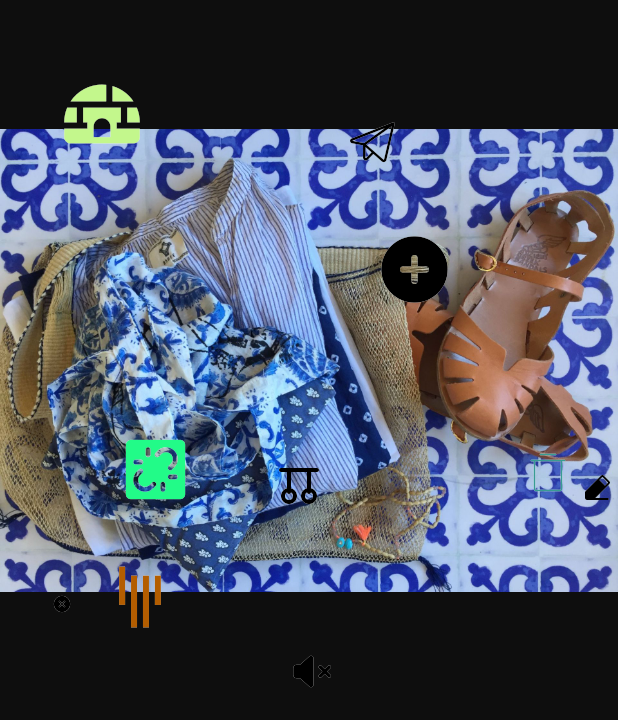 The width and height of the screenshot is (618, 720). I want to click on mute audio, so click(313, 671).